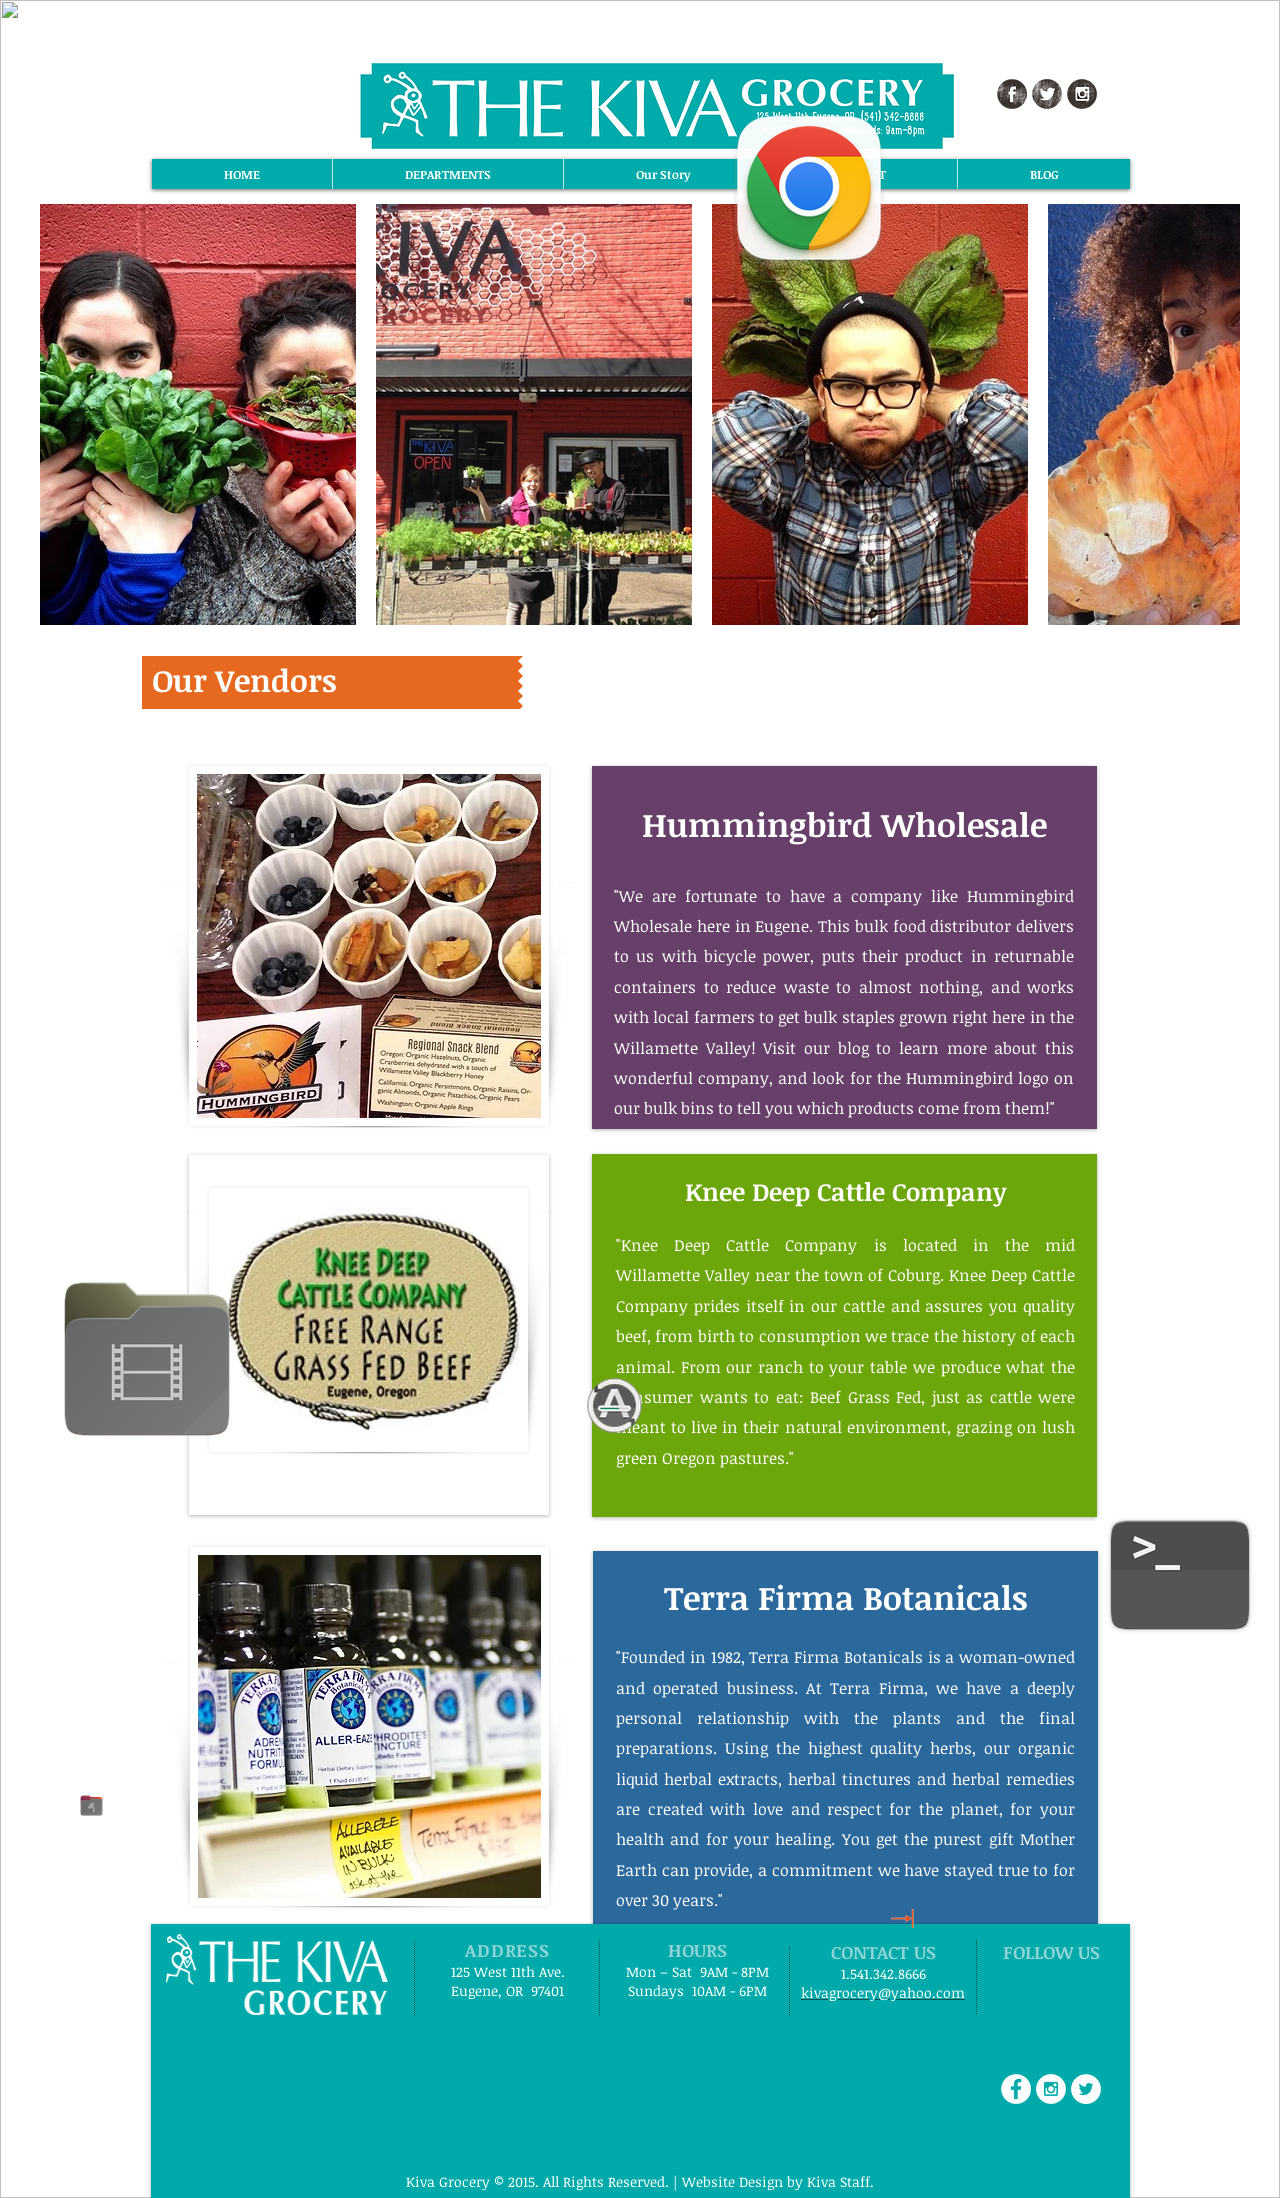 This screenshot has height=2198, width=1280. What do you see at coordinates (809, 188) in the screenshot?
I see `open Google Chrome browser` at bounding box center [809, 188].